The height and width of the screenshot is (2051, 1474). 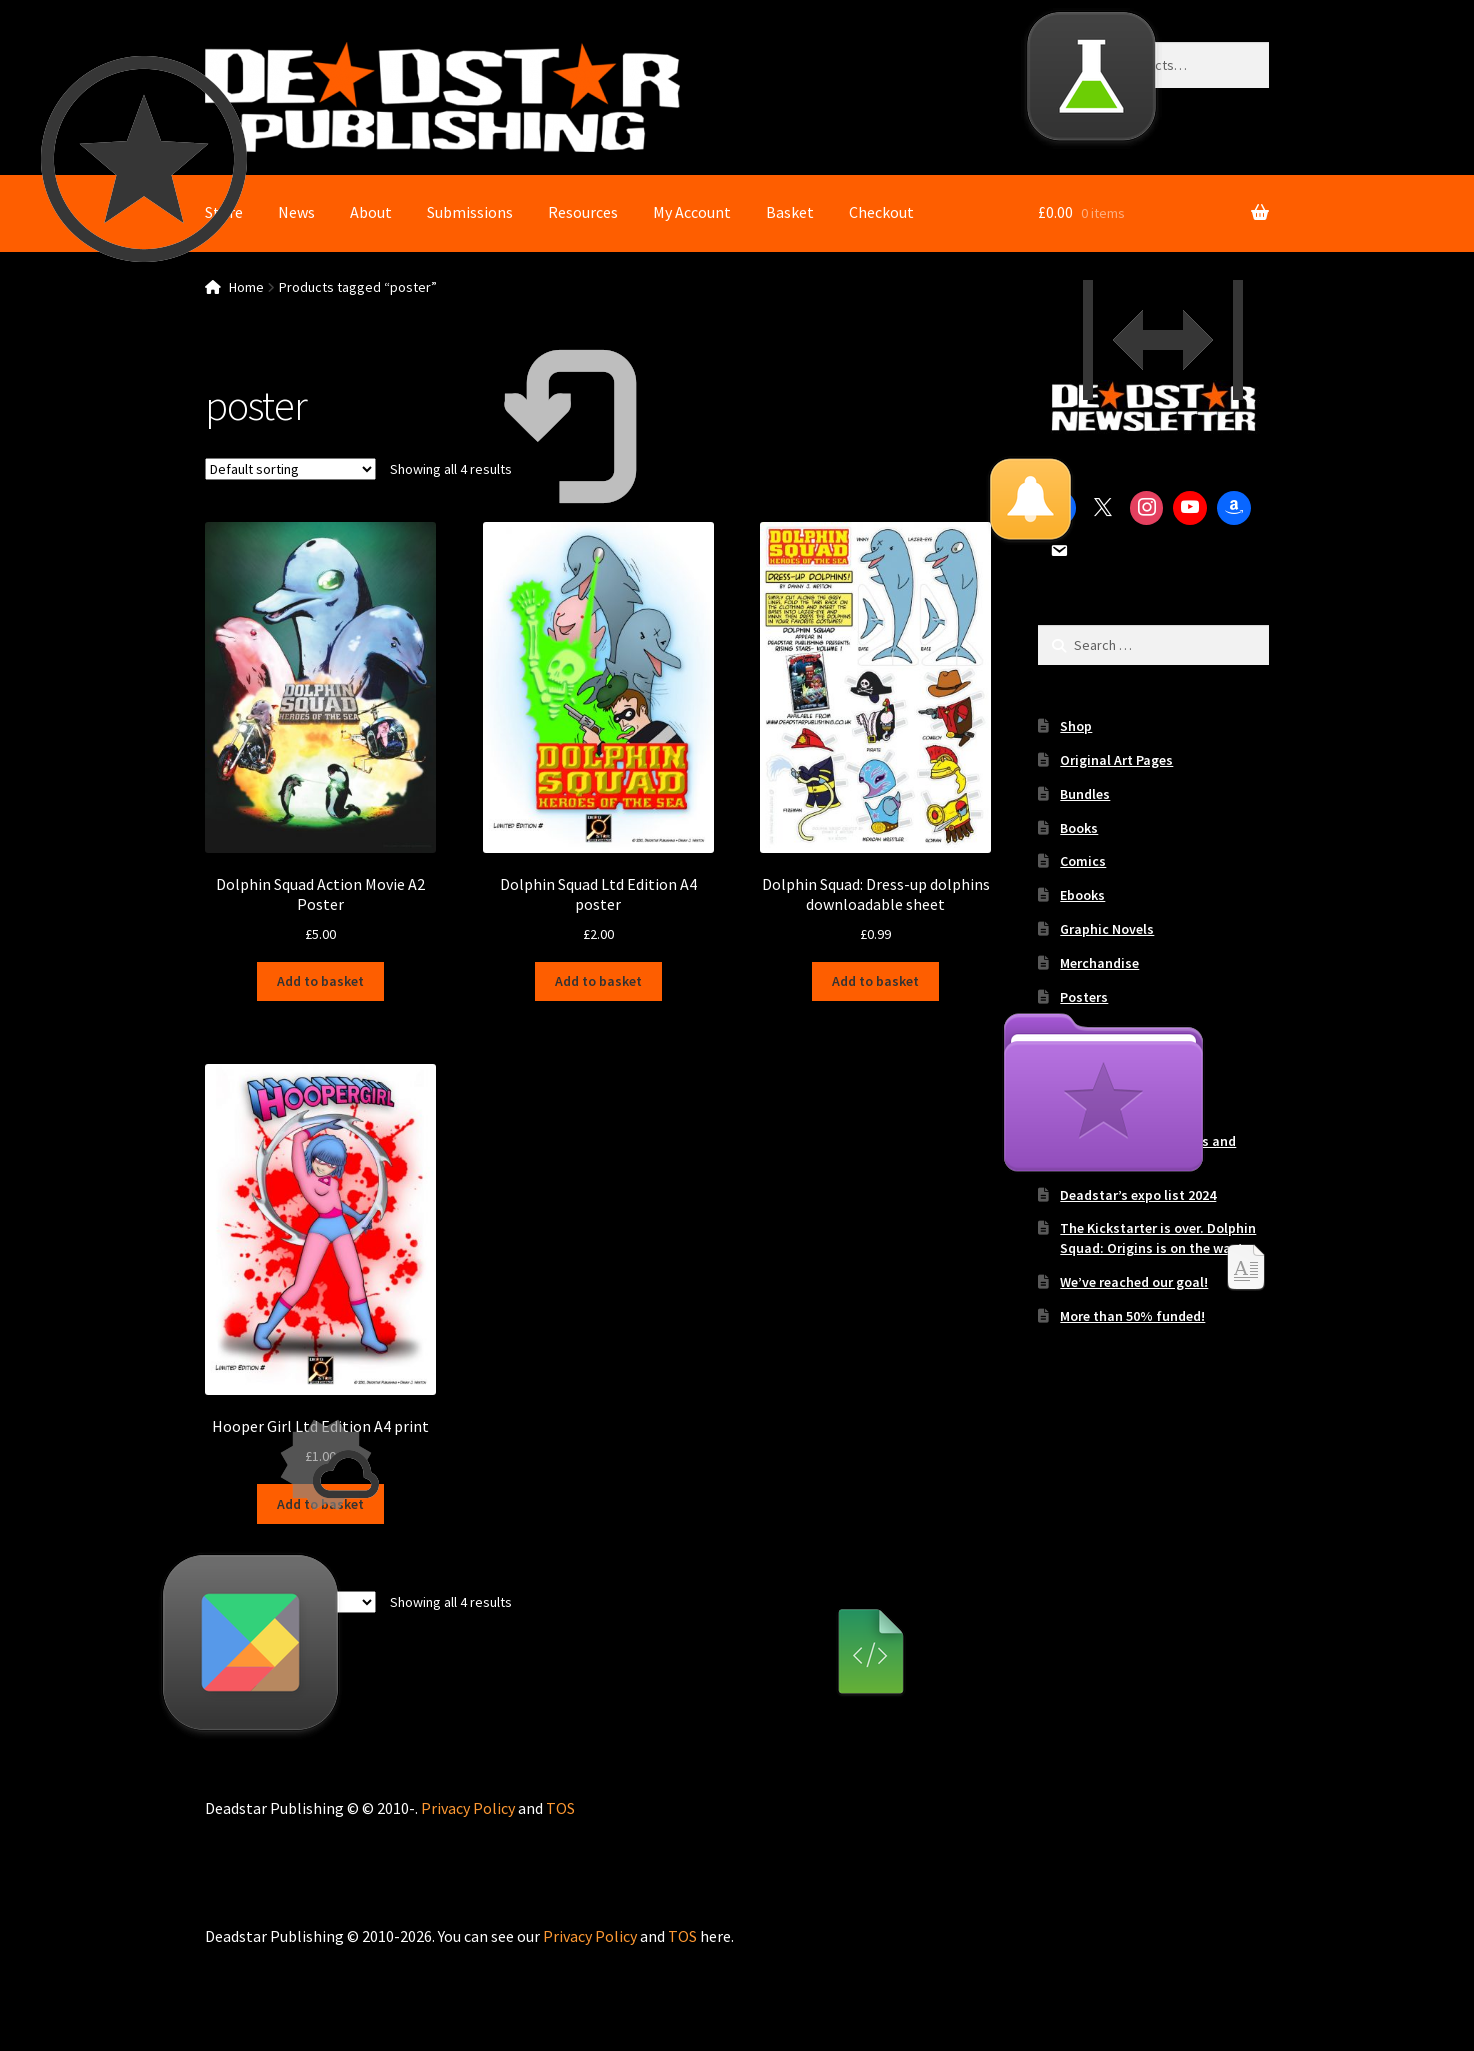 What do you see at coordinates (326, 1465) in the screenshot?
I see `open the weather app` at bounding box center [326, 1465].